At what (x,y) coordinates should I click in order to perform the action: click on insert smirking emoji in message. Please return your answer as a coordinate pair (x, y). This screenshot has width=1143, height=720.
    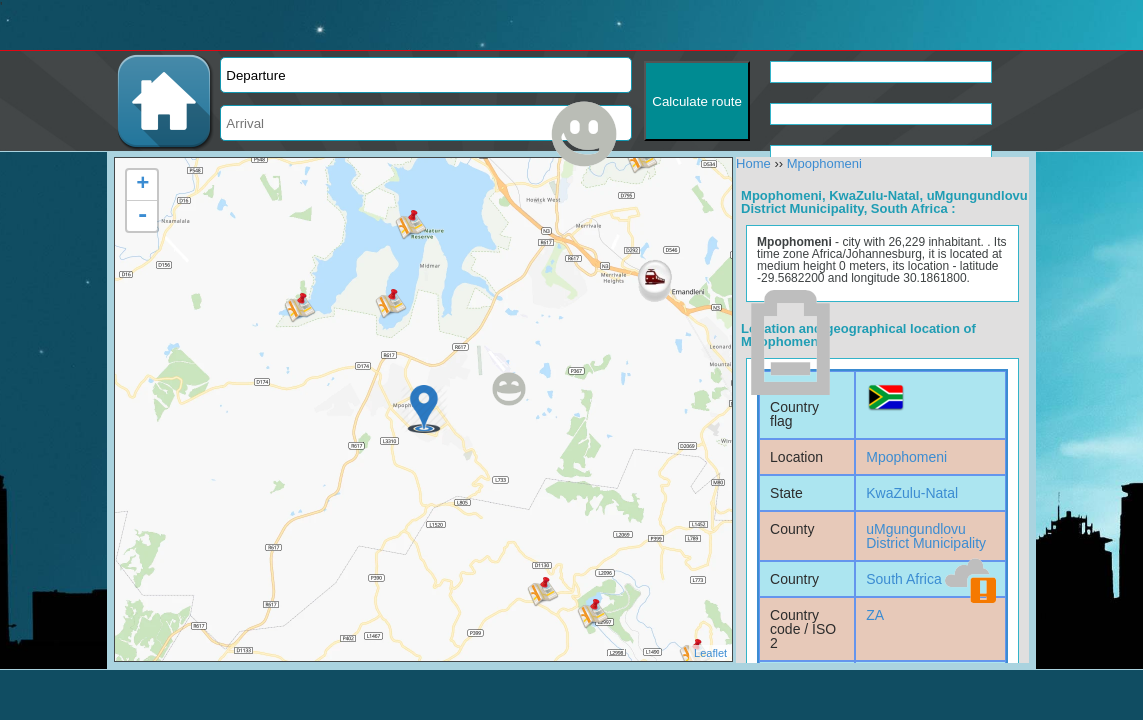
    Looking at the image, I should click on (584, 134).